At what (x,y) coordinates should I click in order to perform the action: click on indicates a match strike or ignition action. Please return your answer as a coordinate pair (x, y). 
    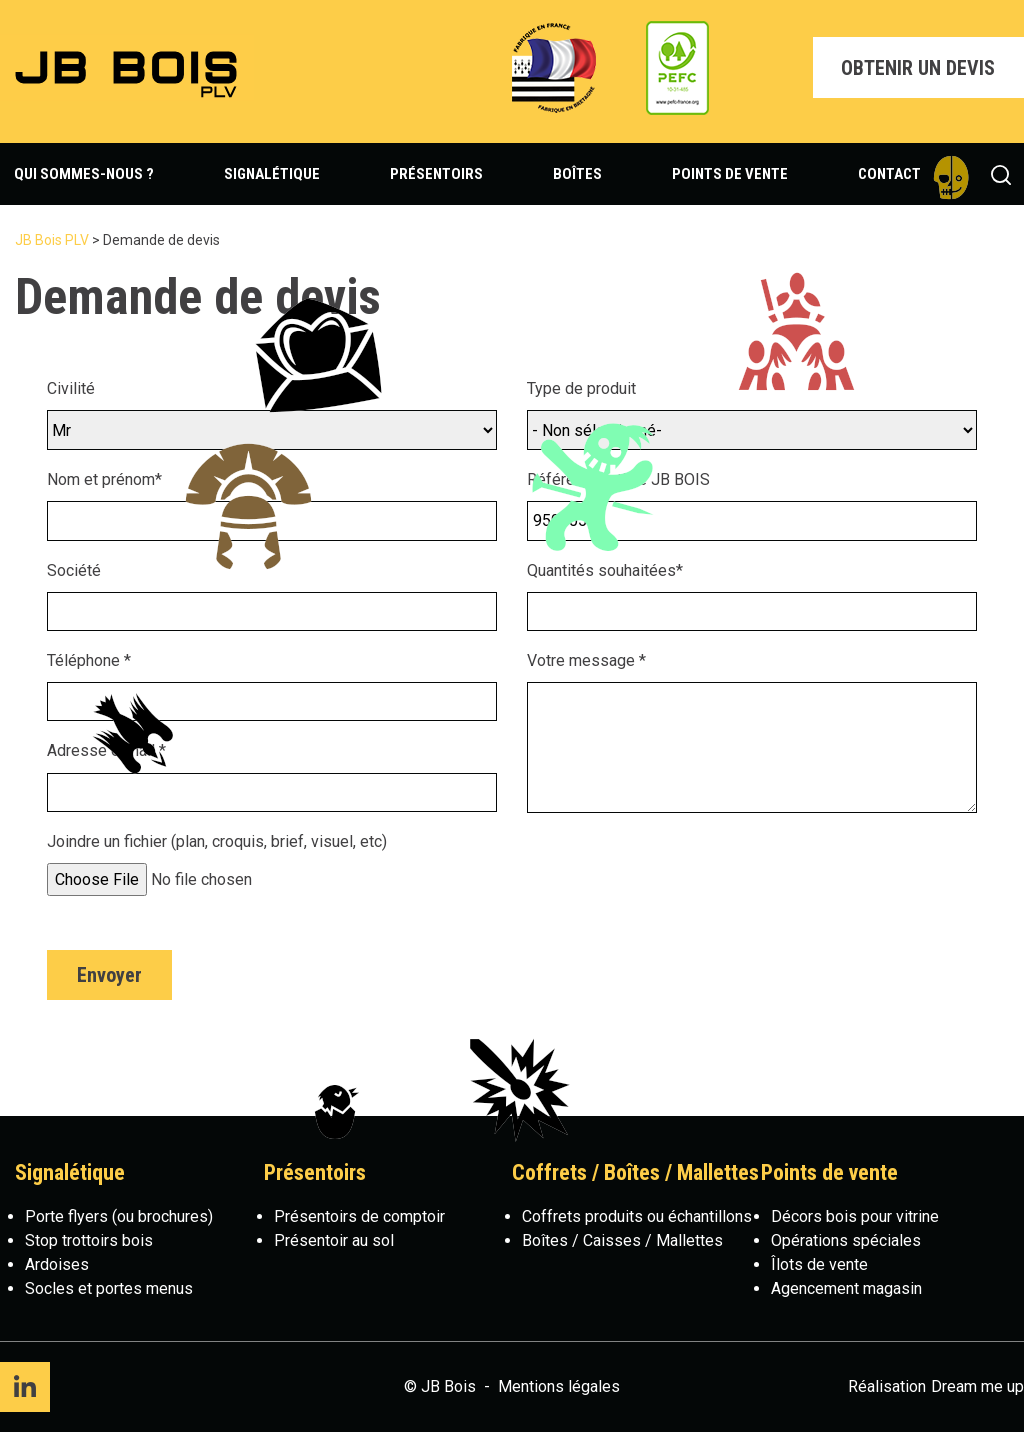
    Looking at the image, I should click on (522, 1091).